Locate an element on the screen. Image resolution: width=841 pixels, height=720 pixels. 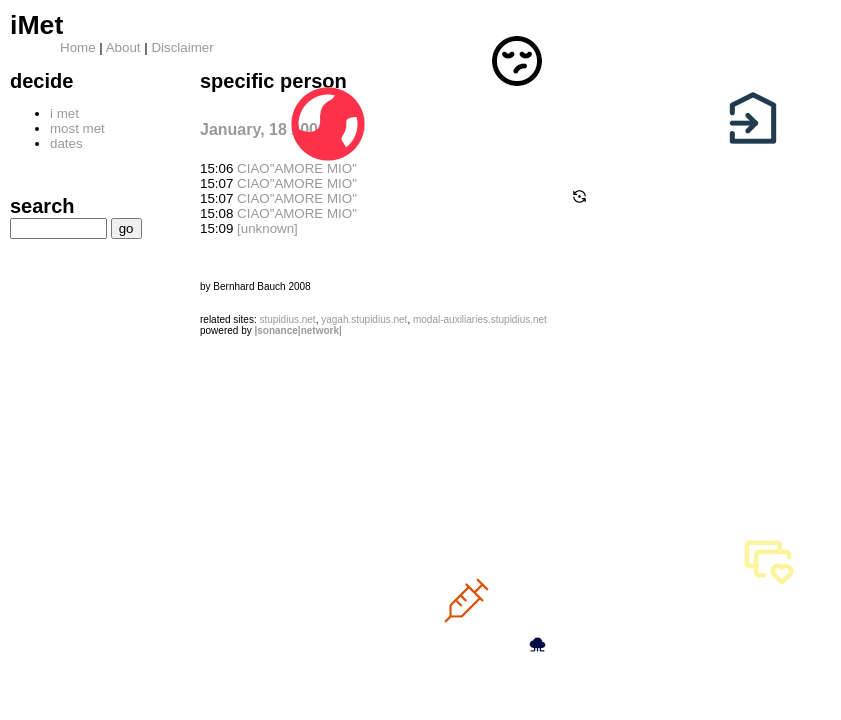
donate or send money to a cause you love is located at coordinates (768, 559).